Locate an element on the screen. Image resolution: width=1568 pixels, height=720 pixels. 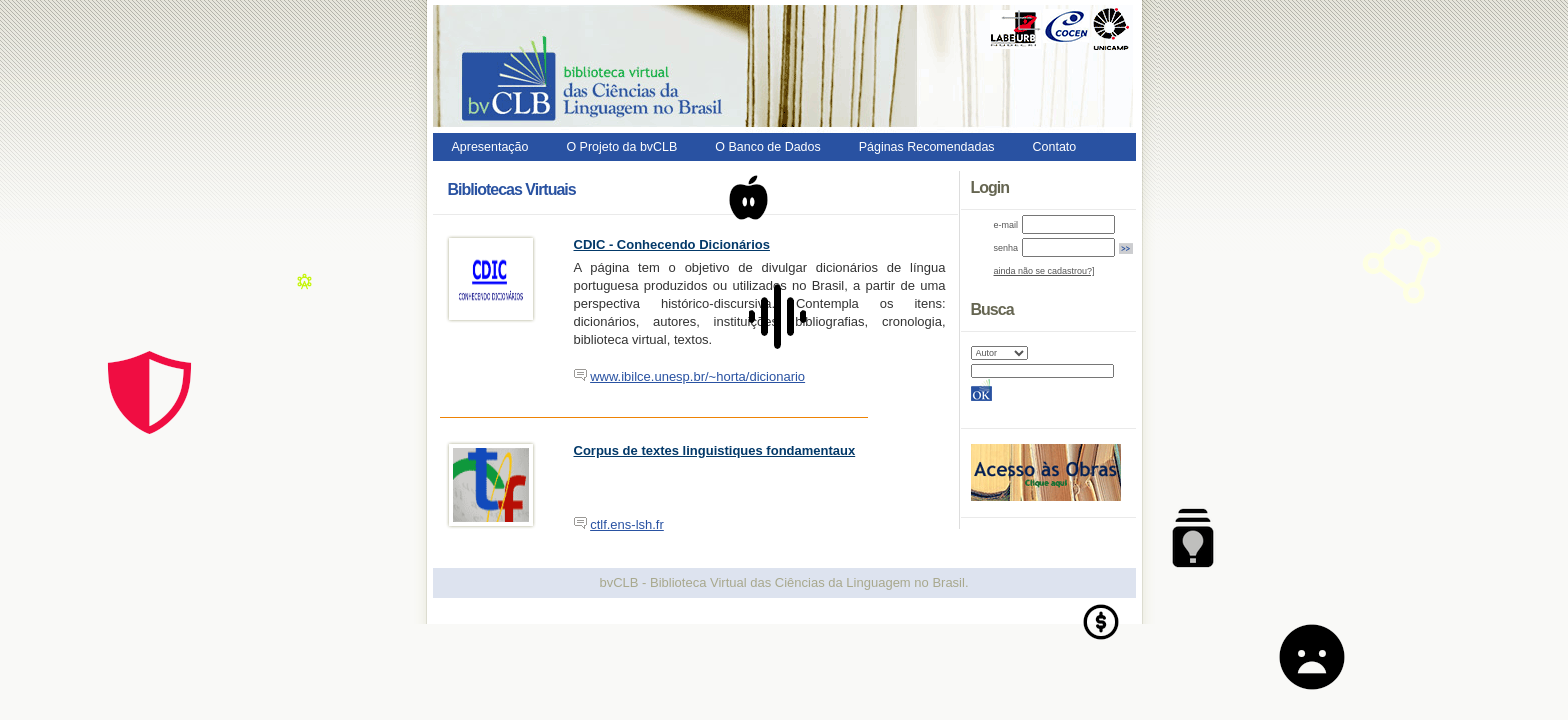
run batch predictions or bulk processing is located at coordinates (1193, 538).